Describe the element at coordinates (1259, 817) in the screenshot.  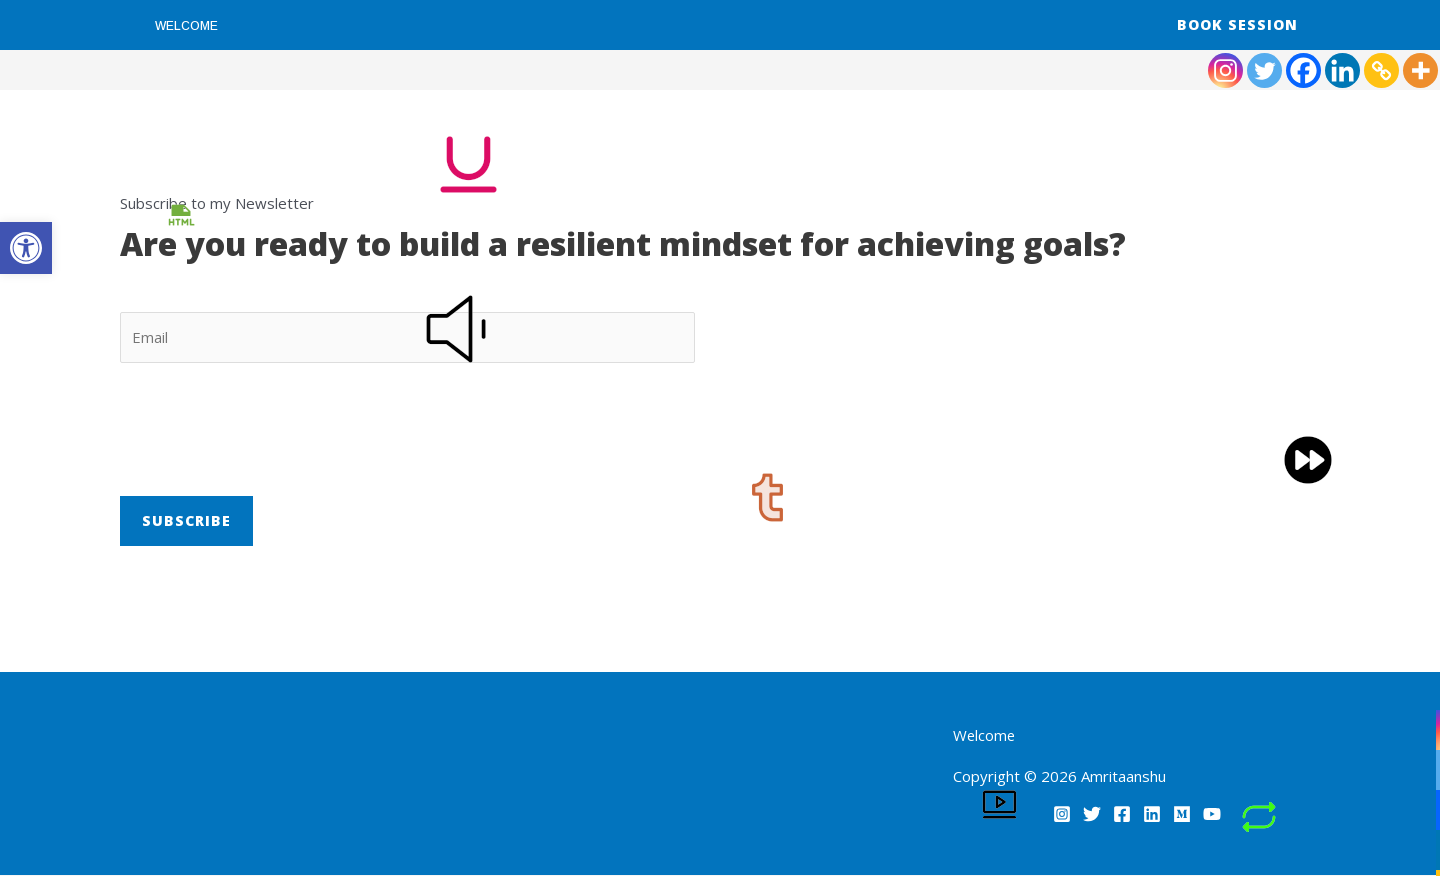
I see `enable repeat mode for media playback` at that location.